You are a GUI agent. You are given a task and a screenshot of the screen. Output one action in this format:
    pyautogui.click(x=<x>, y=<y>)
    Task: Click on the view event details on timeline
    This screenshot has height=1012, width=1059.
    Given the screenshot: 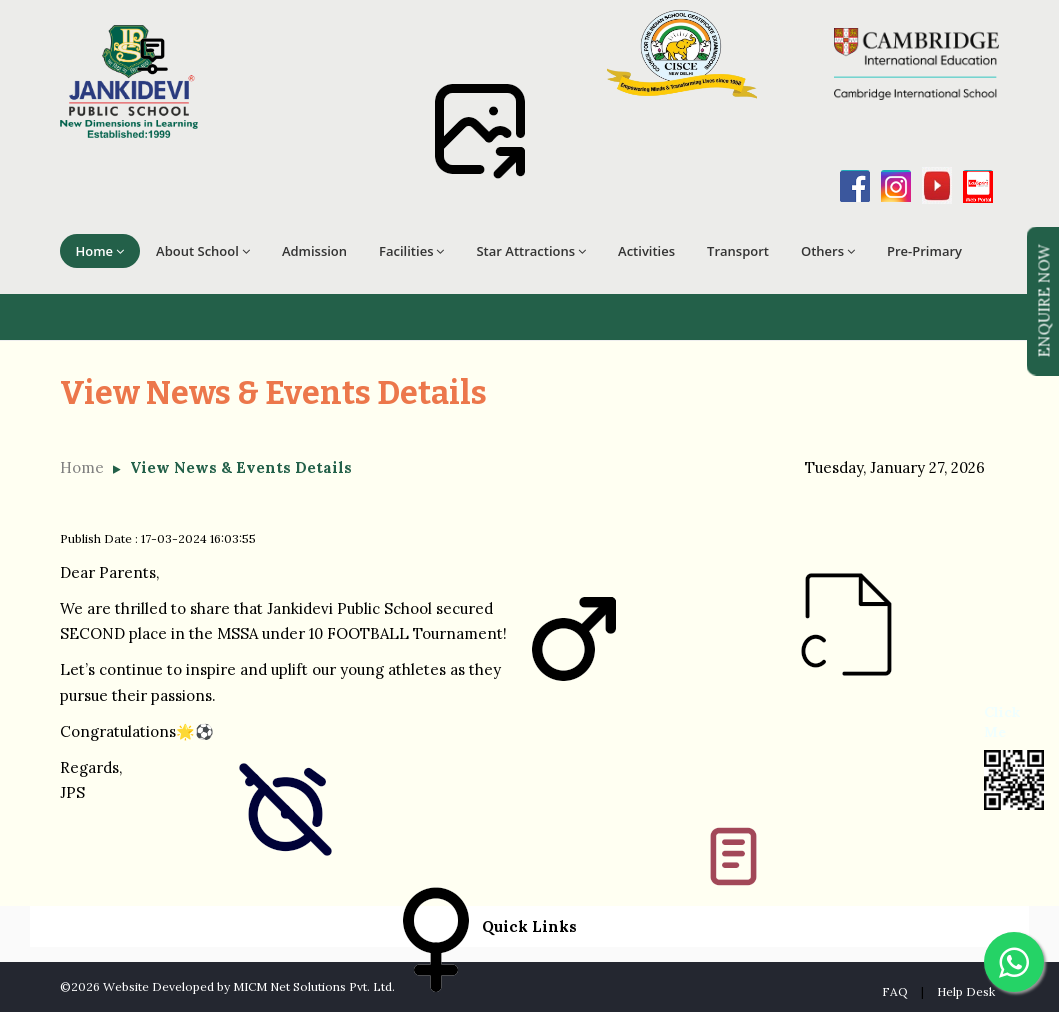 What is the action you would take?
    pyautogui.click(x=152, y=55)
    